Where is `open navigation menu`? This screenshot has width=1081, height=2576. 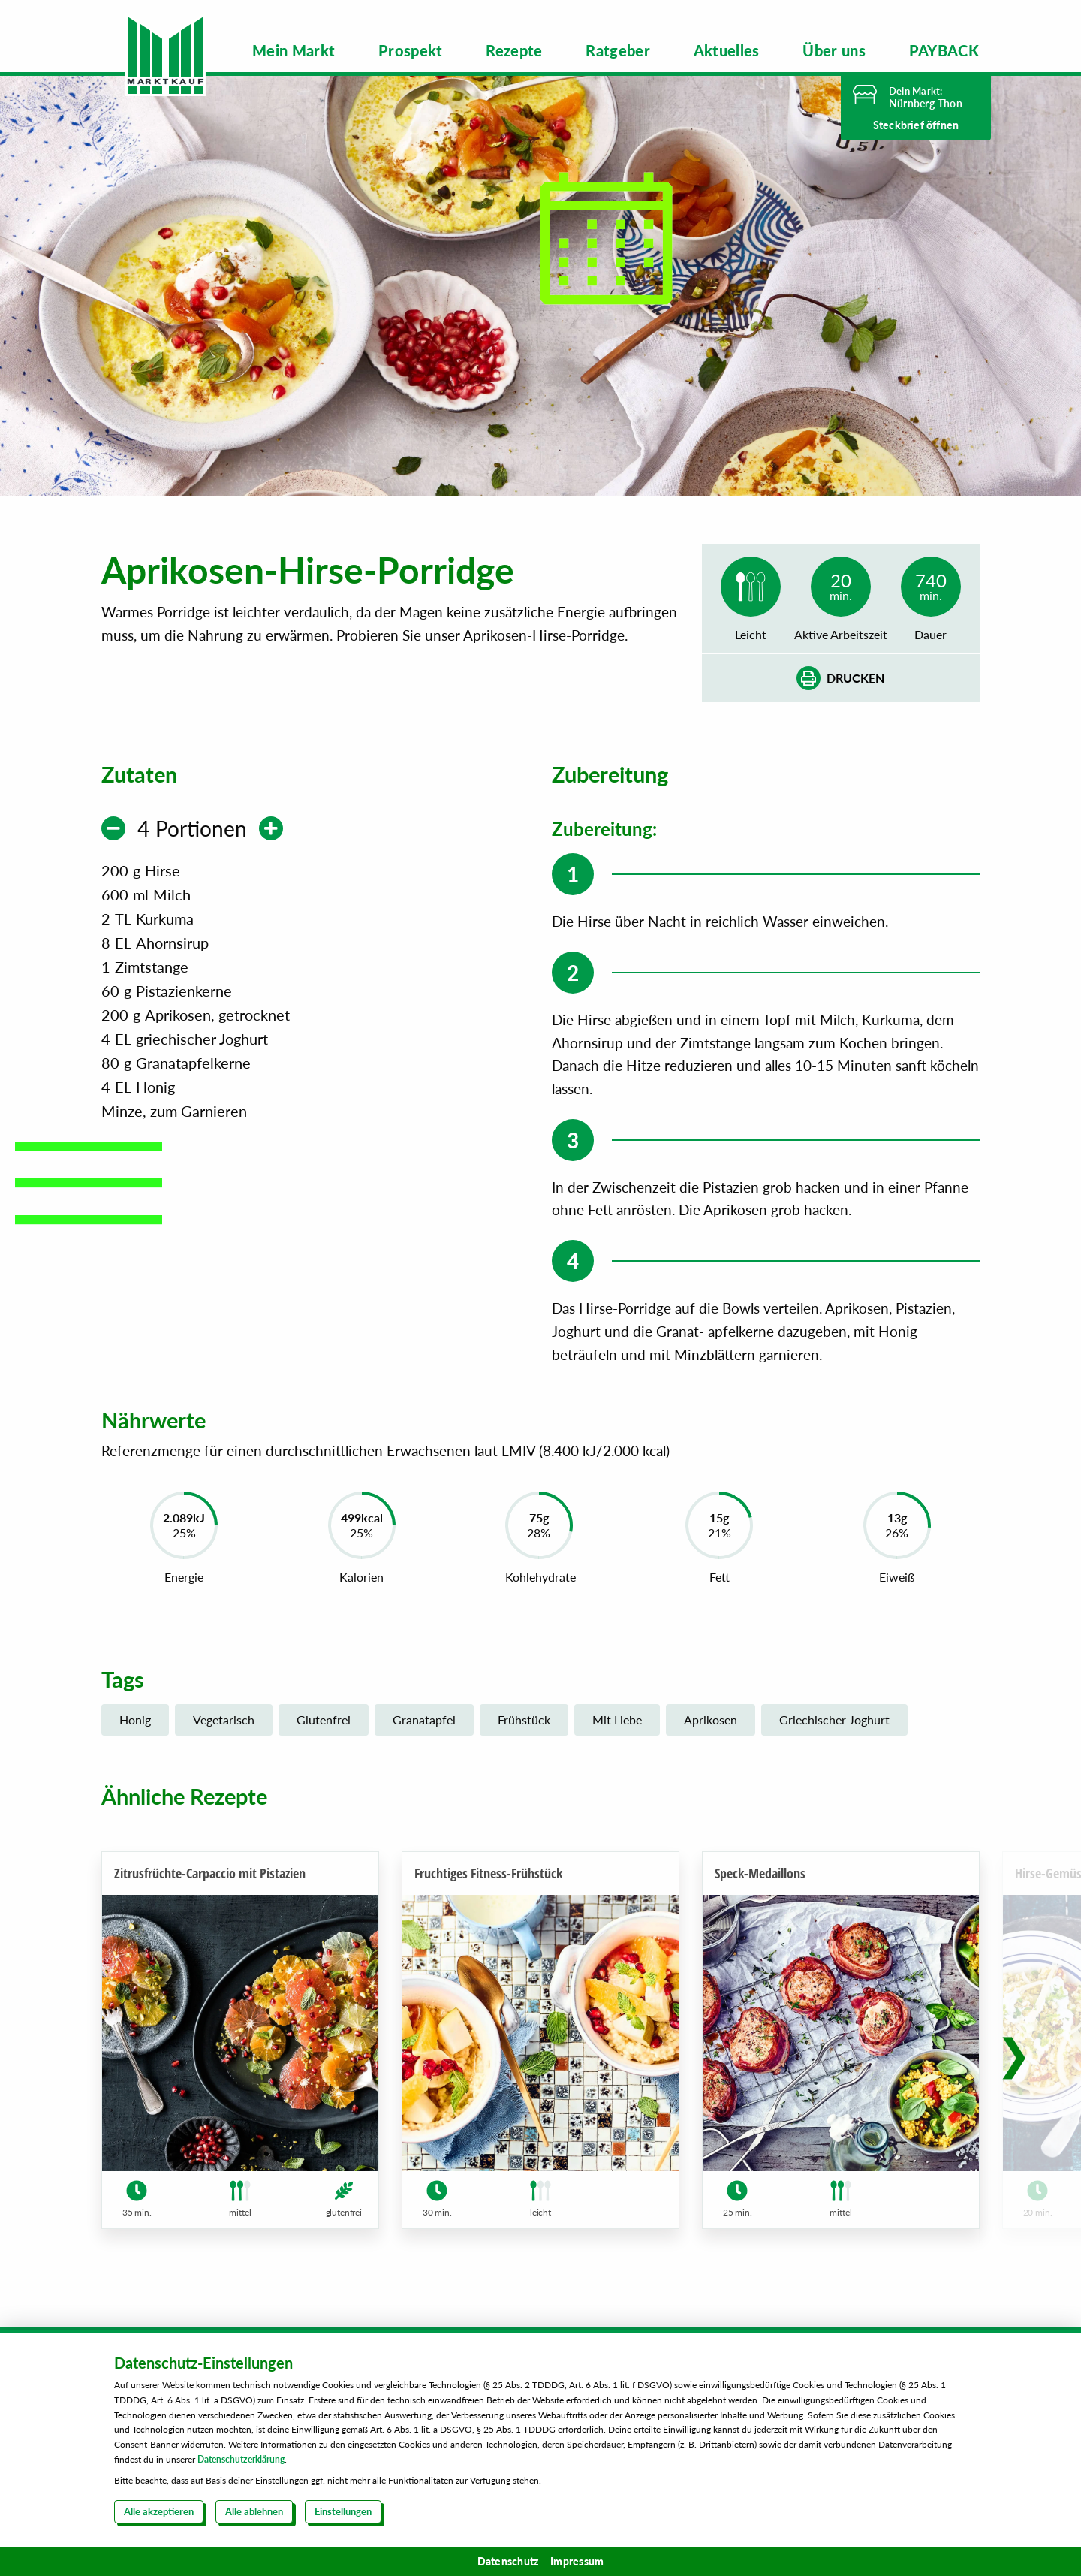 open navigation menu is located at coordinates (89, 1178).